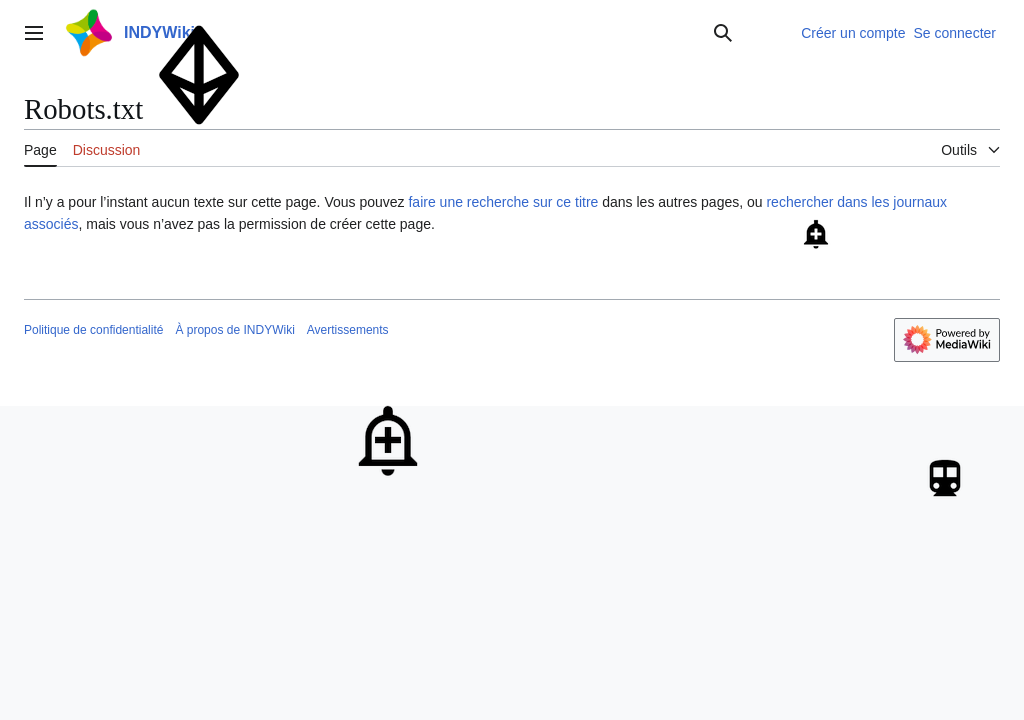 The height and width of the screenshot is (720, 1024). Describe the element at coordinates (816, 234) in the screenshot. I see `add a new alert or notification` at that location.